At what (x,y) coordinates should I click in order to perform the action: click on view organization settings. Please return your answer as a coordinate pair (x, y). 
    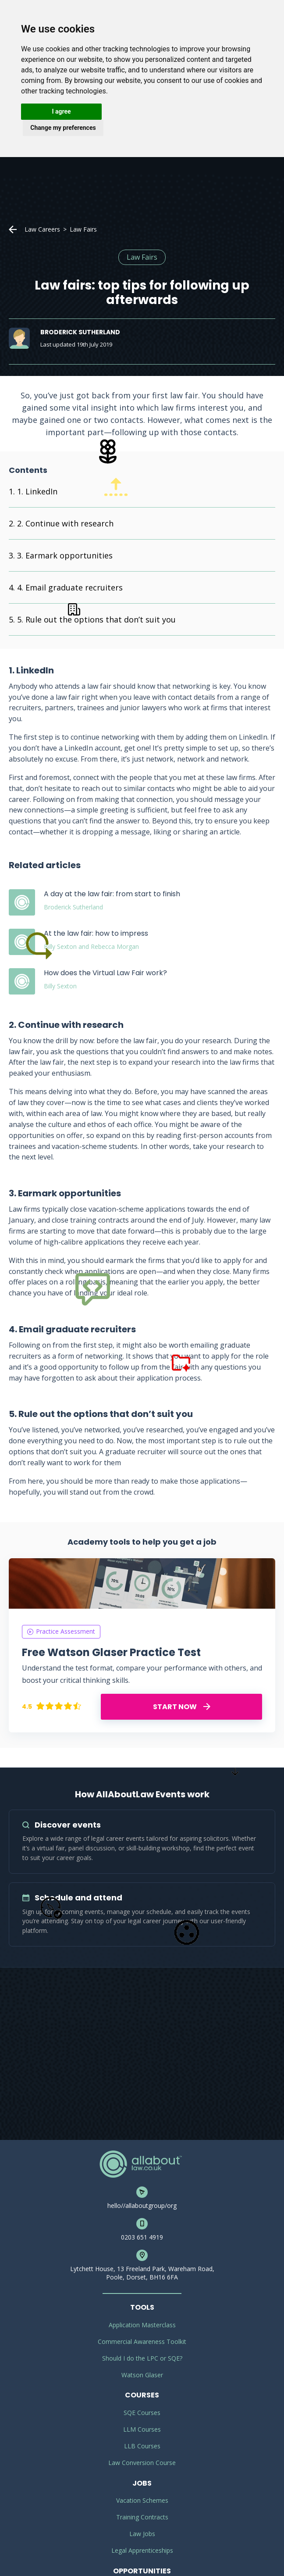
    Looking at the image, I should click on (74, 609).